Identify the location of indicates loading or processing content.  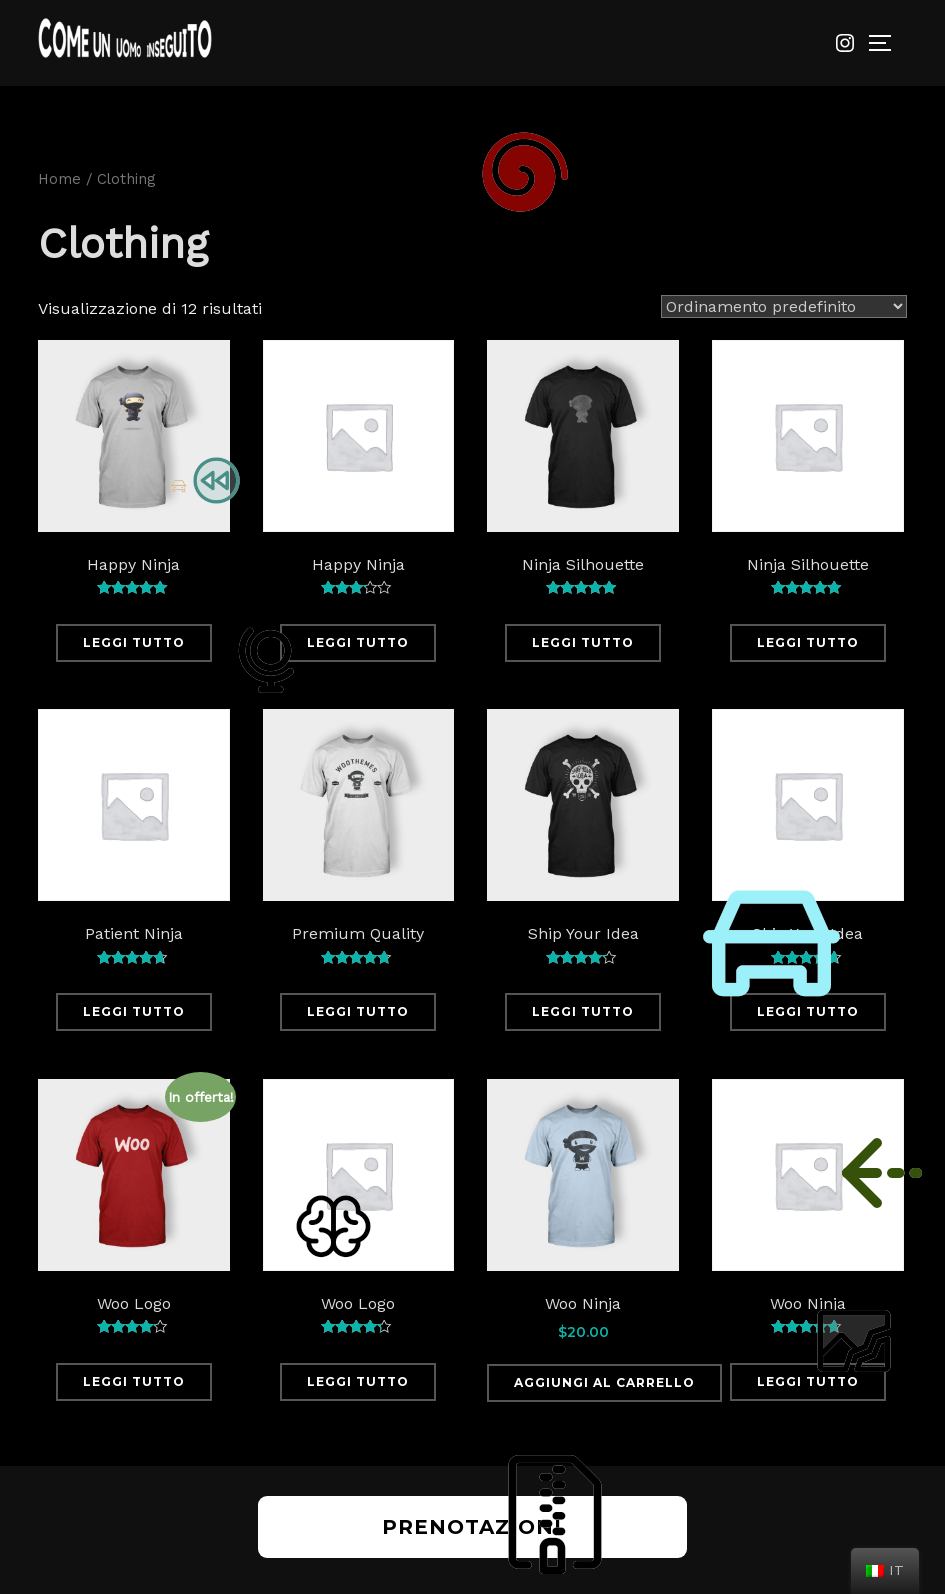
(520, 170).